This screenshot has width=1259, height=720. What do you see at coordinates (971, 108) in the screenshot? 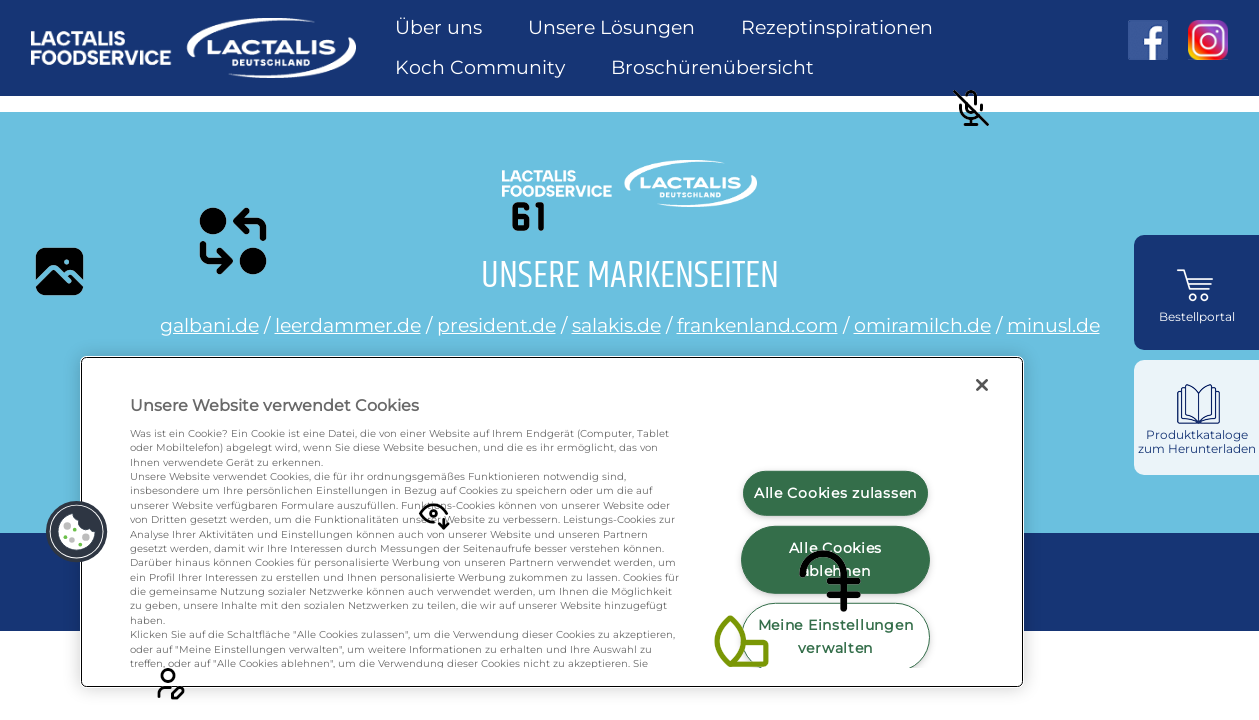
I see `mute your microphone` at bounding box center [971, 108].